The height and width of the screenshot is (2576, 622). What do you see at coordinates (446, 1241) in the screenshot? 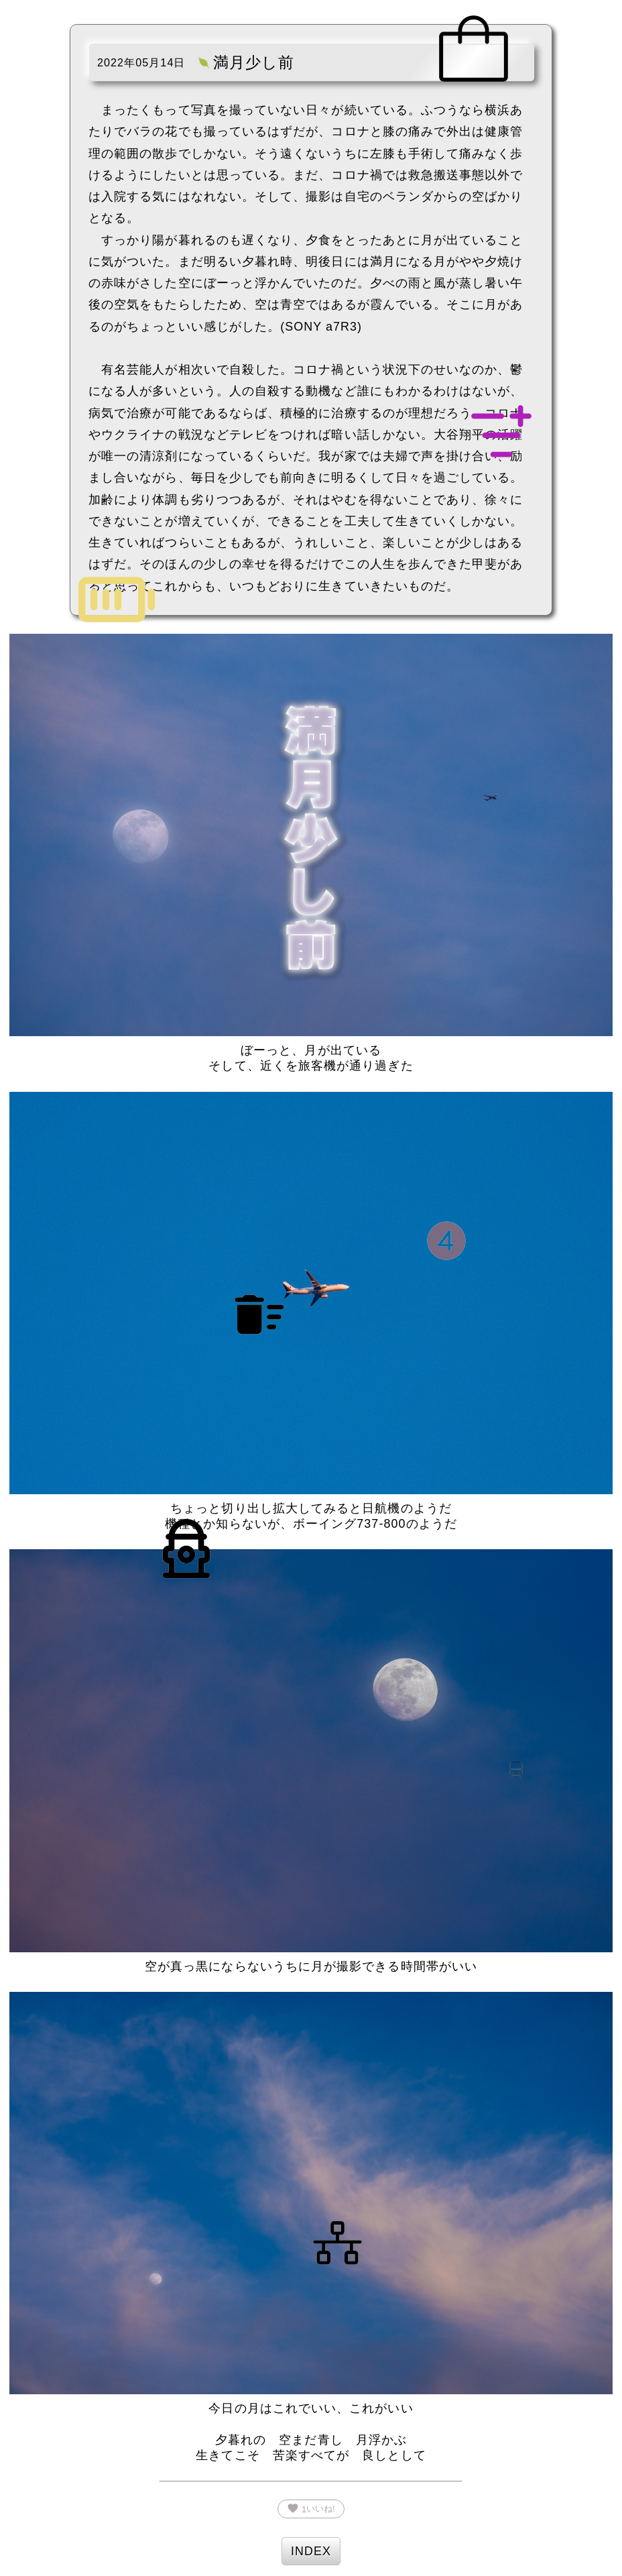
I see `indicates step four in a multi-step process` at bounding box center [446, 1241].